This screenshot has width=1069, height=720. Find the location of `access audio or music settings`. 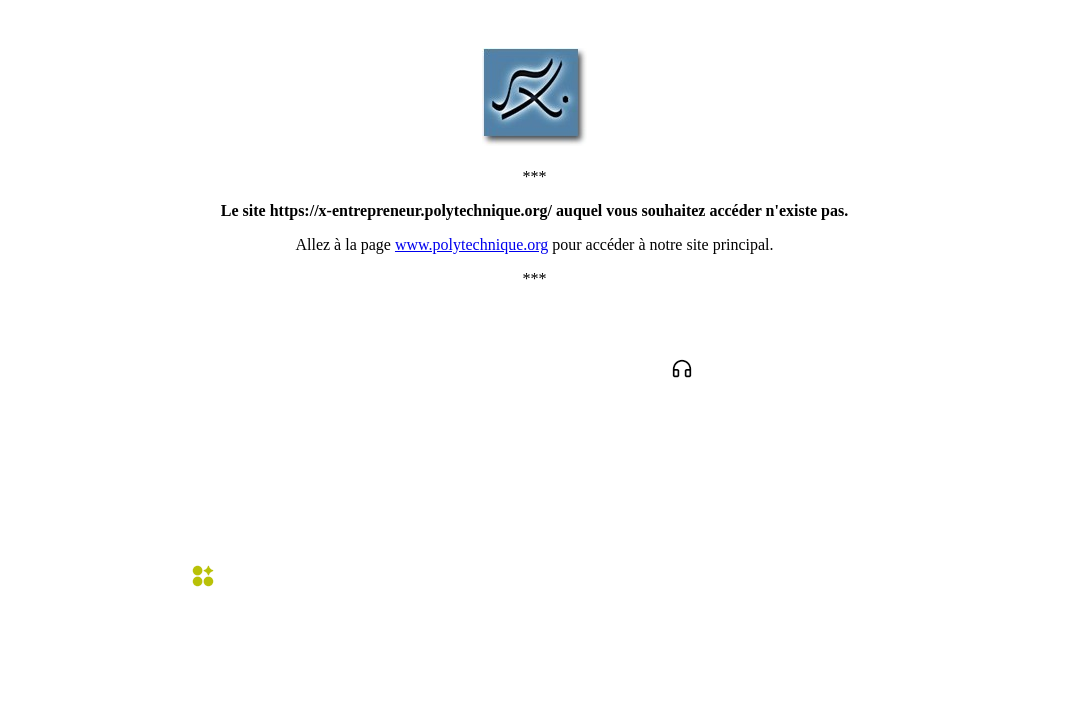

access audio or music settings is located at coordinates (682, 369).